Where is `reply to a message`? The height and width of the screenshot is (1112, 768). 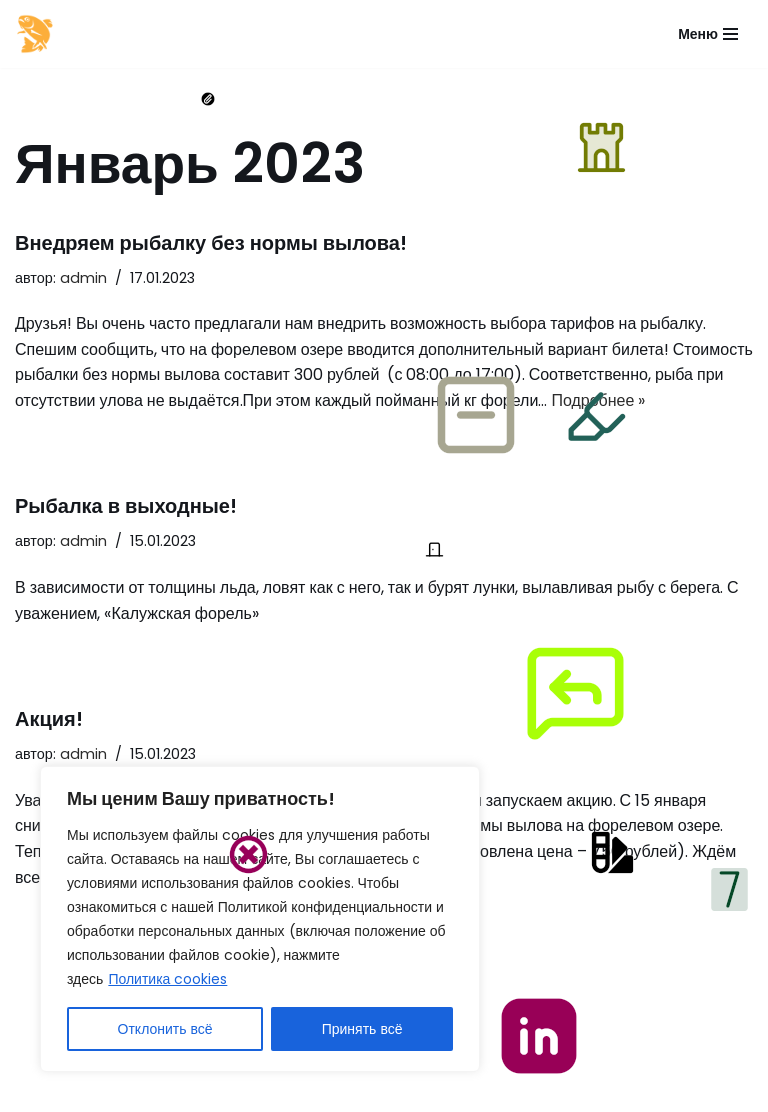 reply to a message is located at coordinates (575, 691).